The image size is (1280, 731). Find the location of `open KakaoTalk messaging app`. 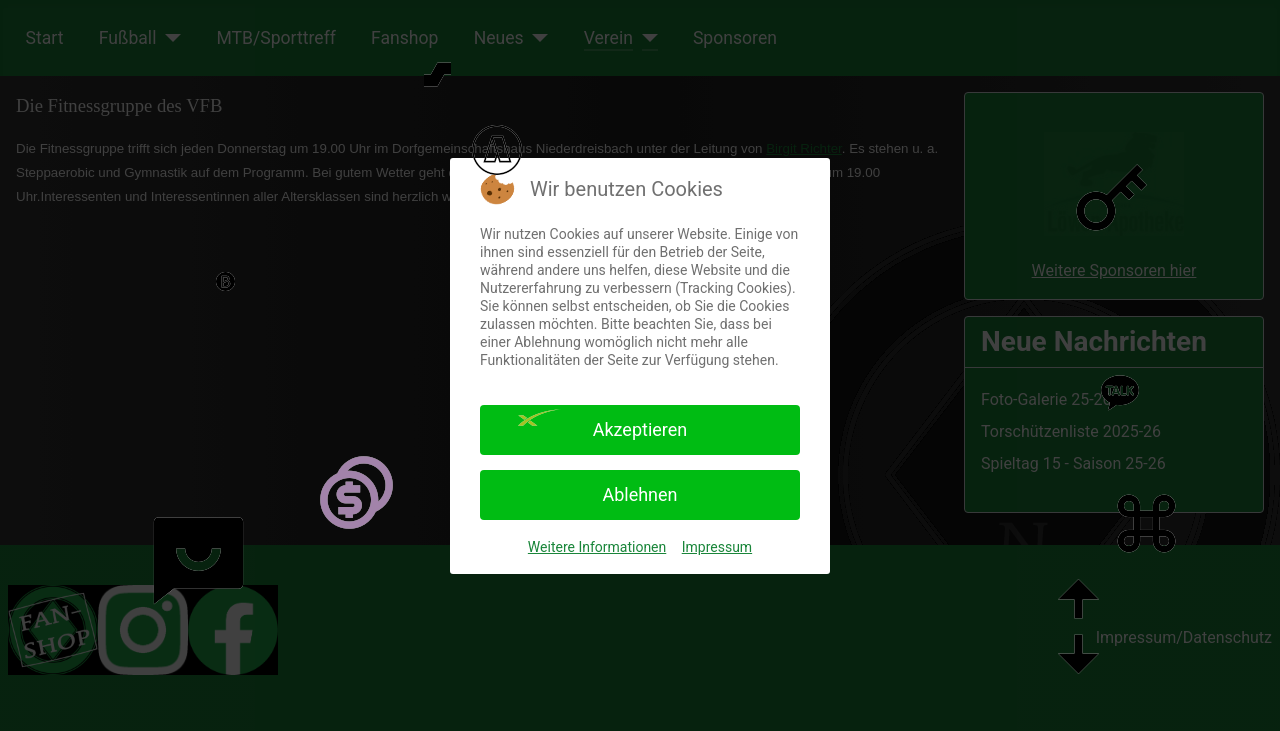

open KakaoTalk messaging app is located at coordinates (1120, 392).